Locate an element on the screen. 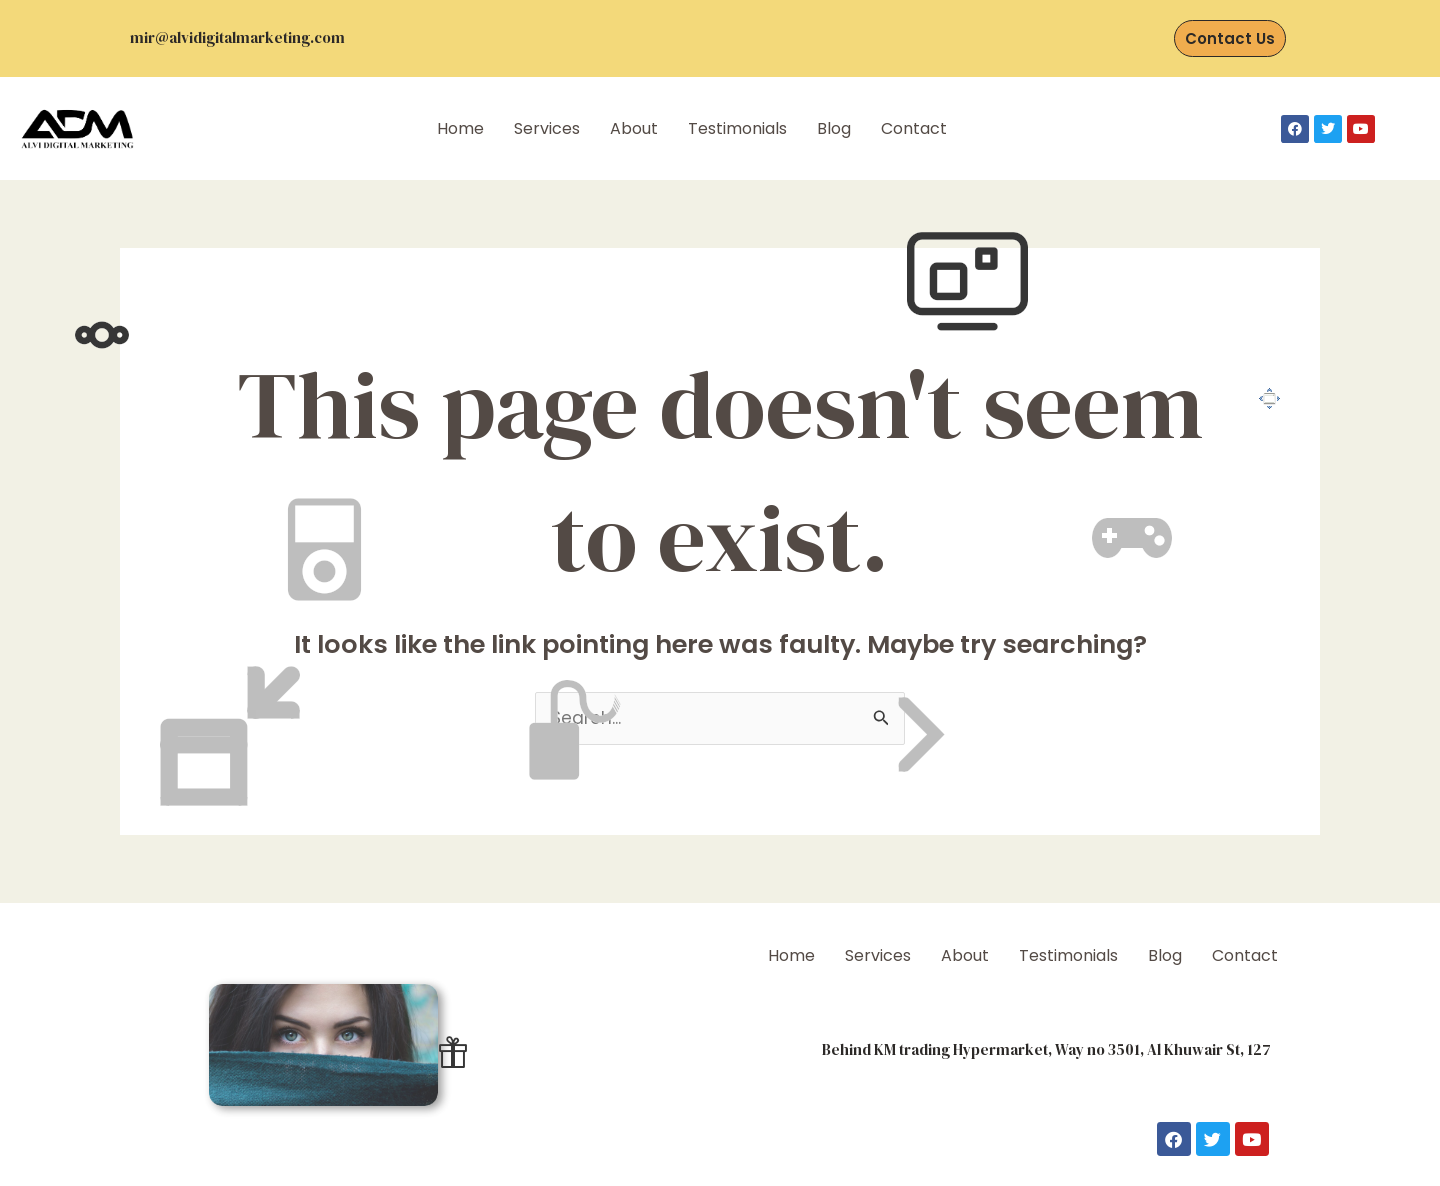  connect to owncloud account is located at coordinates (102, 335).